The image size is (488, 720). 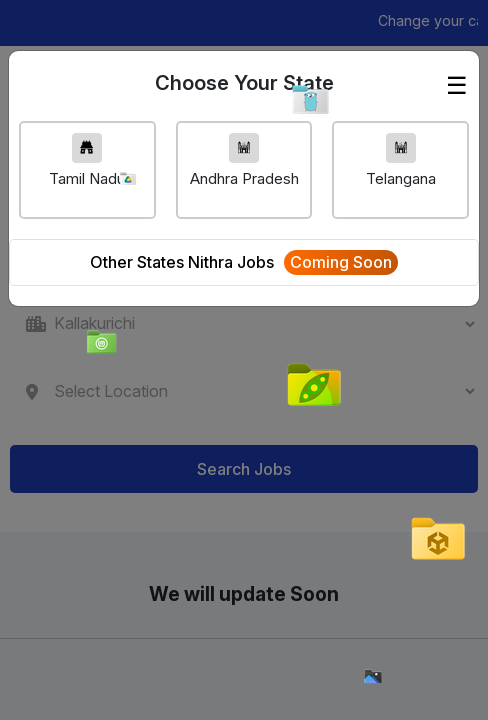 I want to click on open google drive folder, so click(x=128, y=179).